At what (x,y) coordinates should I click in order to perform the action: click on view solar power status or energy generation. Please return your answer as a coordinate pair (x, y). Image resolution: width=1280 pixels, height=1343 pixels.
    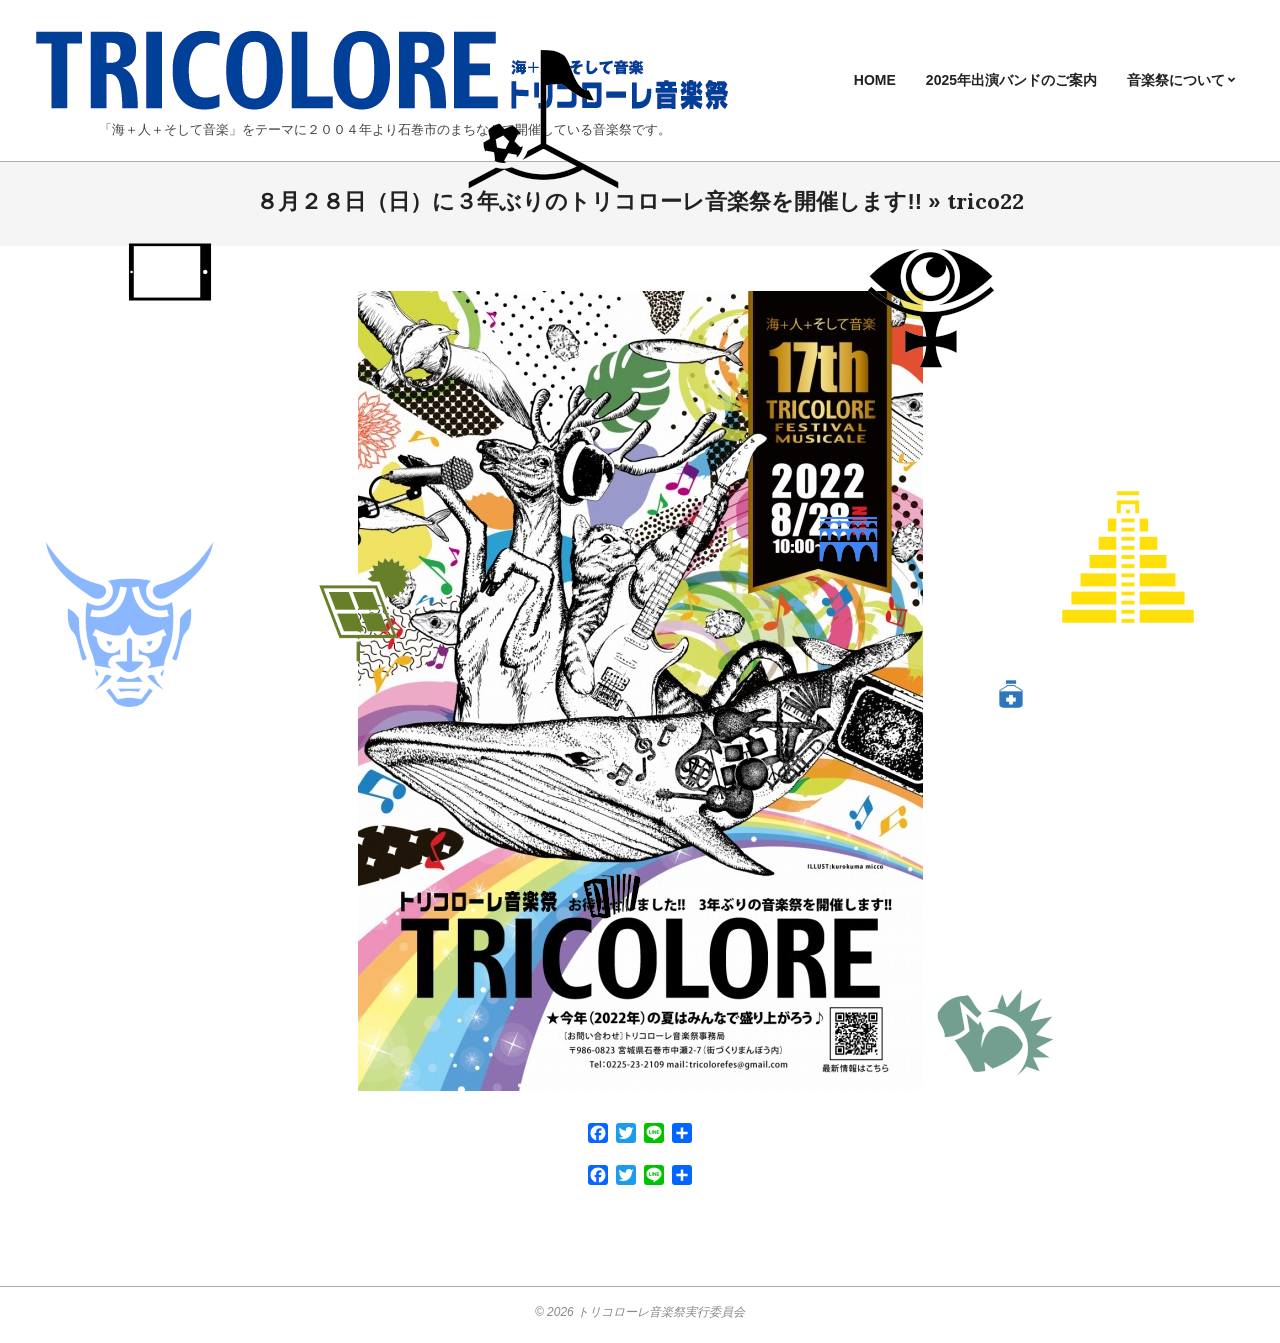
    Looking at the image, I should click on (364, 609).